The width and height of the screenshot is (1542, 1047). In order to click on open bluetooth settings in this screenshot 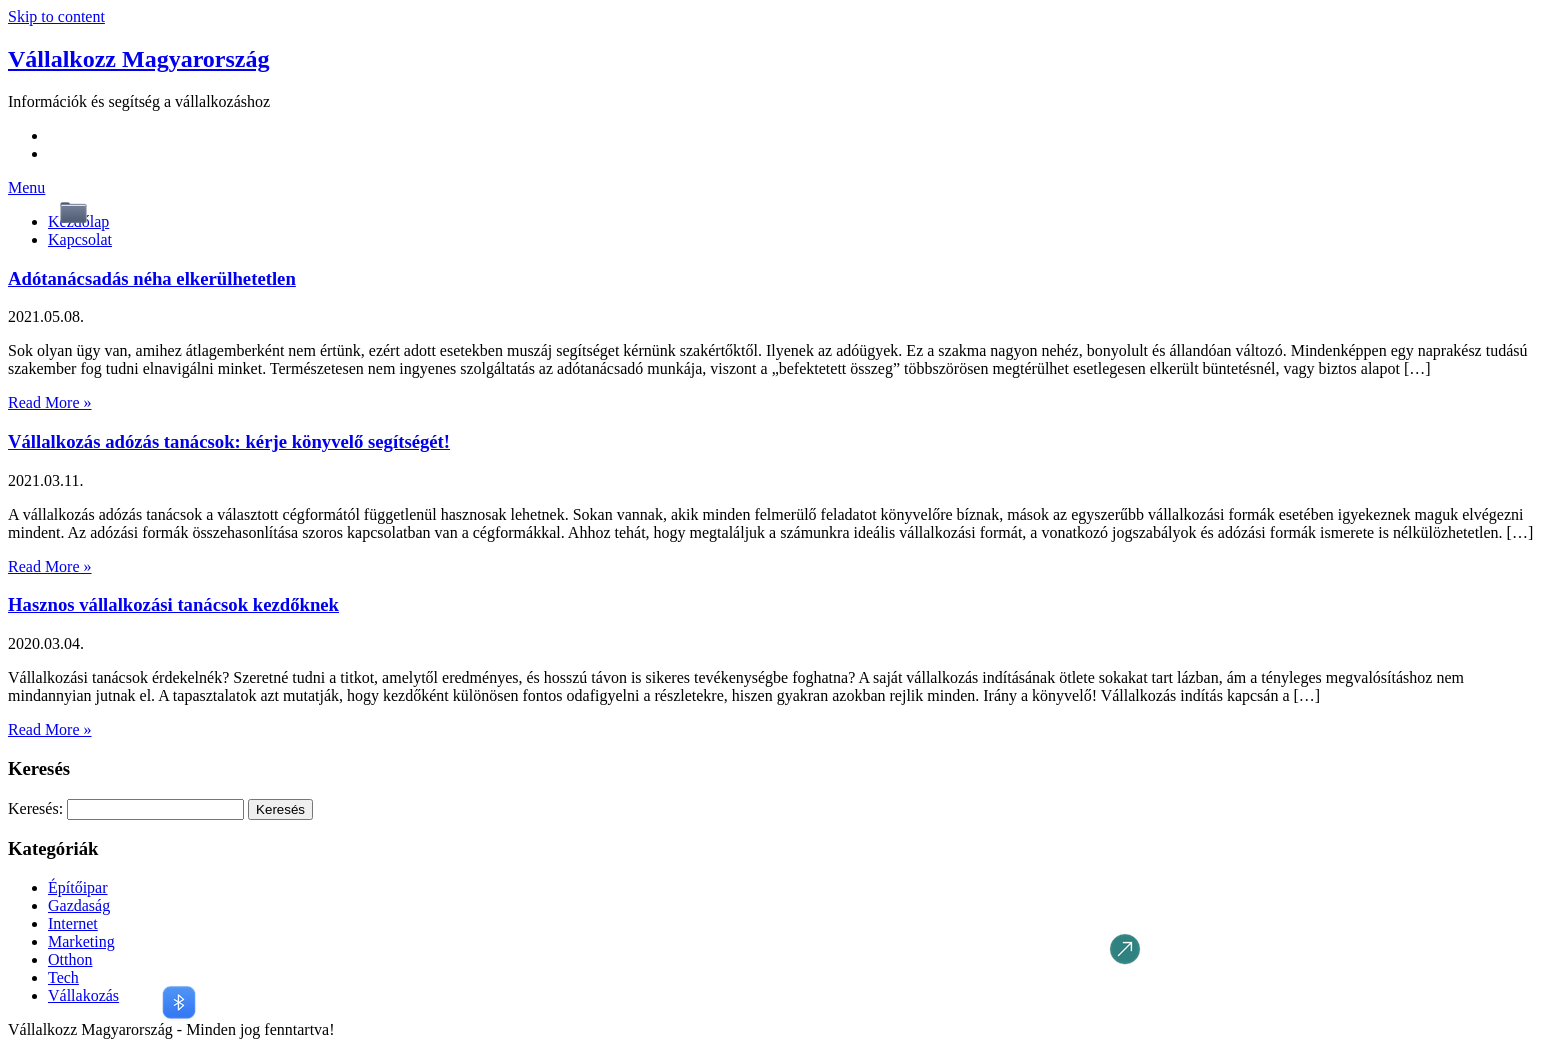, I will do `click(179, 1003)`.